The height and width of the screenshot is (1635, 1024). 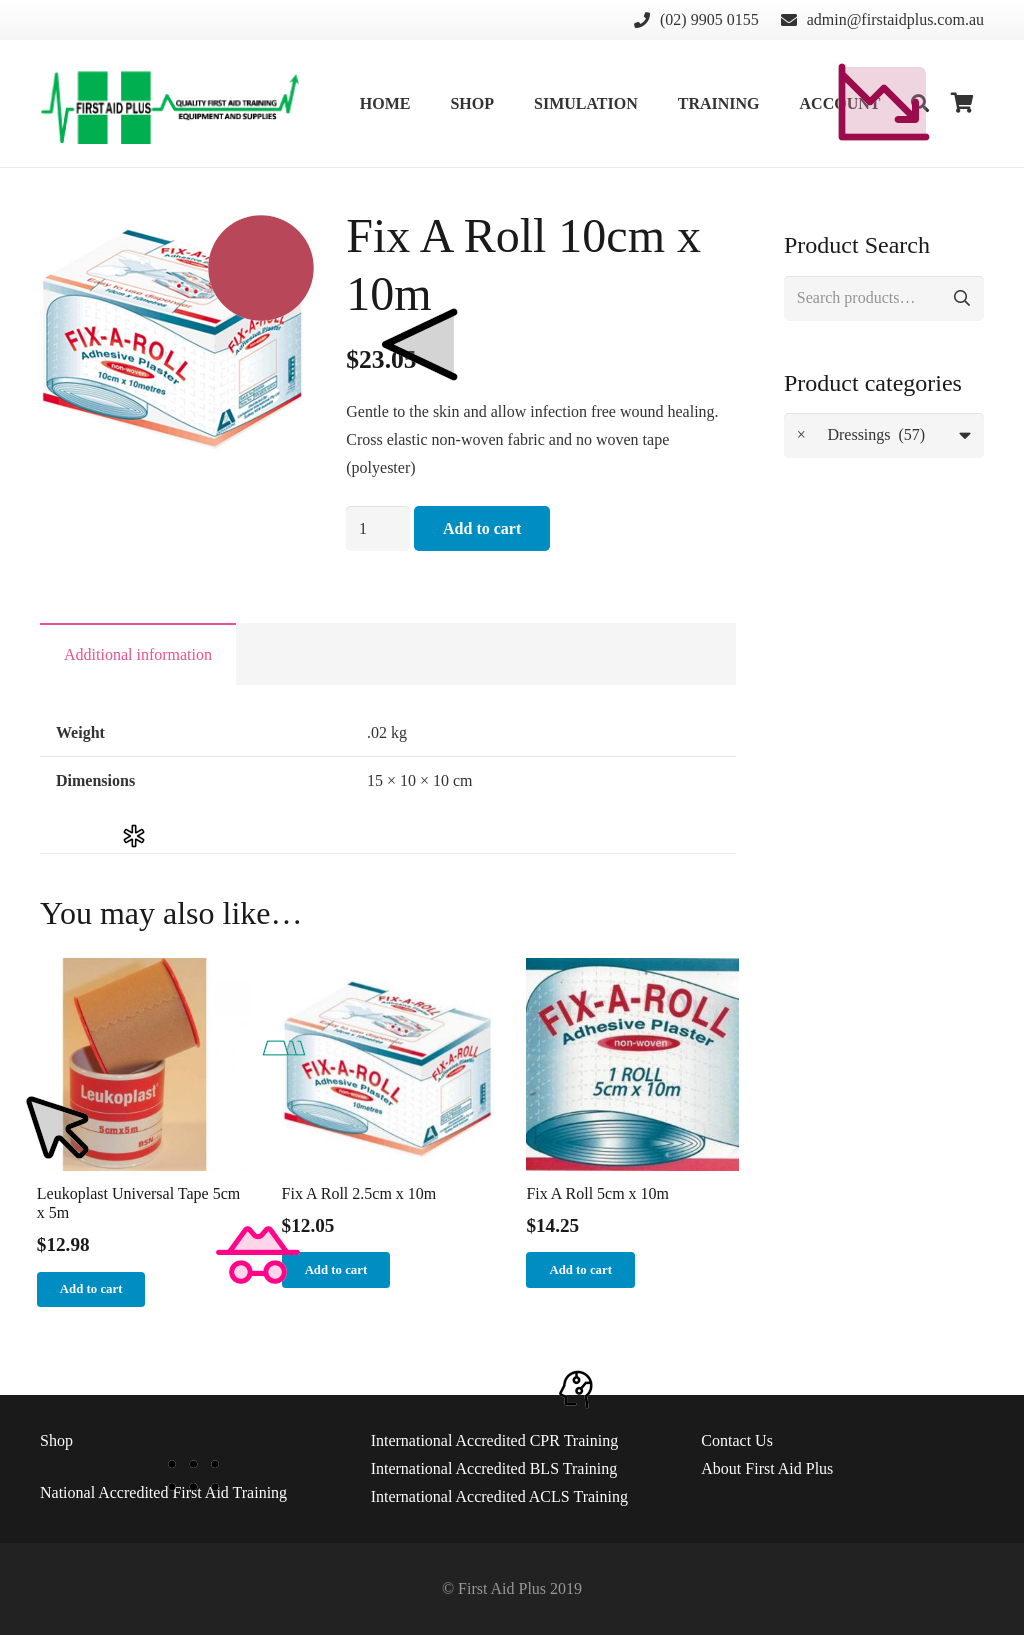 I want to click on enable incognito or private browsing mode, so click(x=258, y=1255).